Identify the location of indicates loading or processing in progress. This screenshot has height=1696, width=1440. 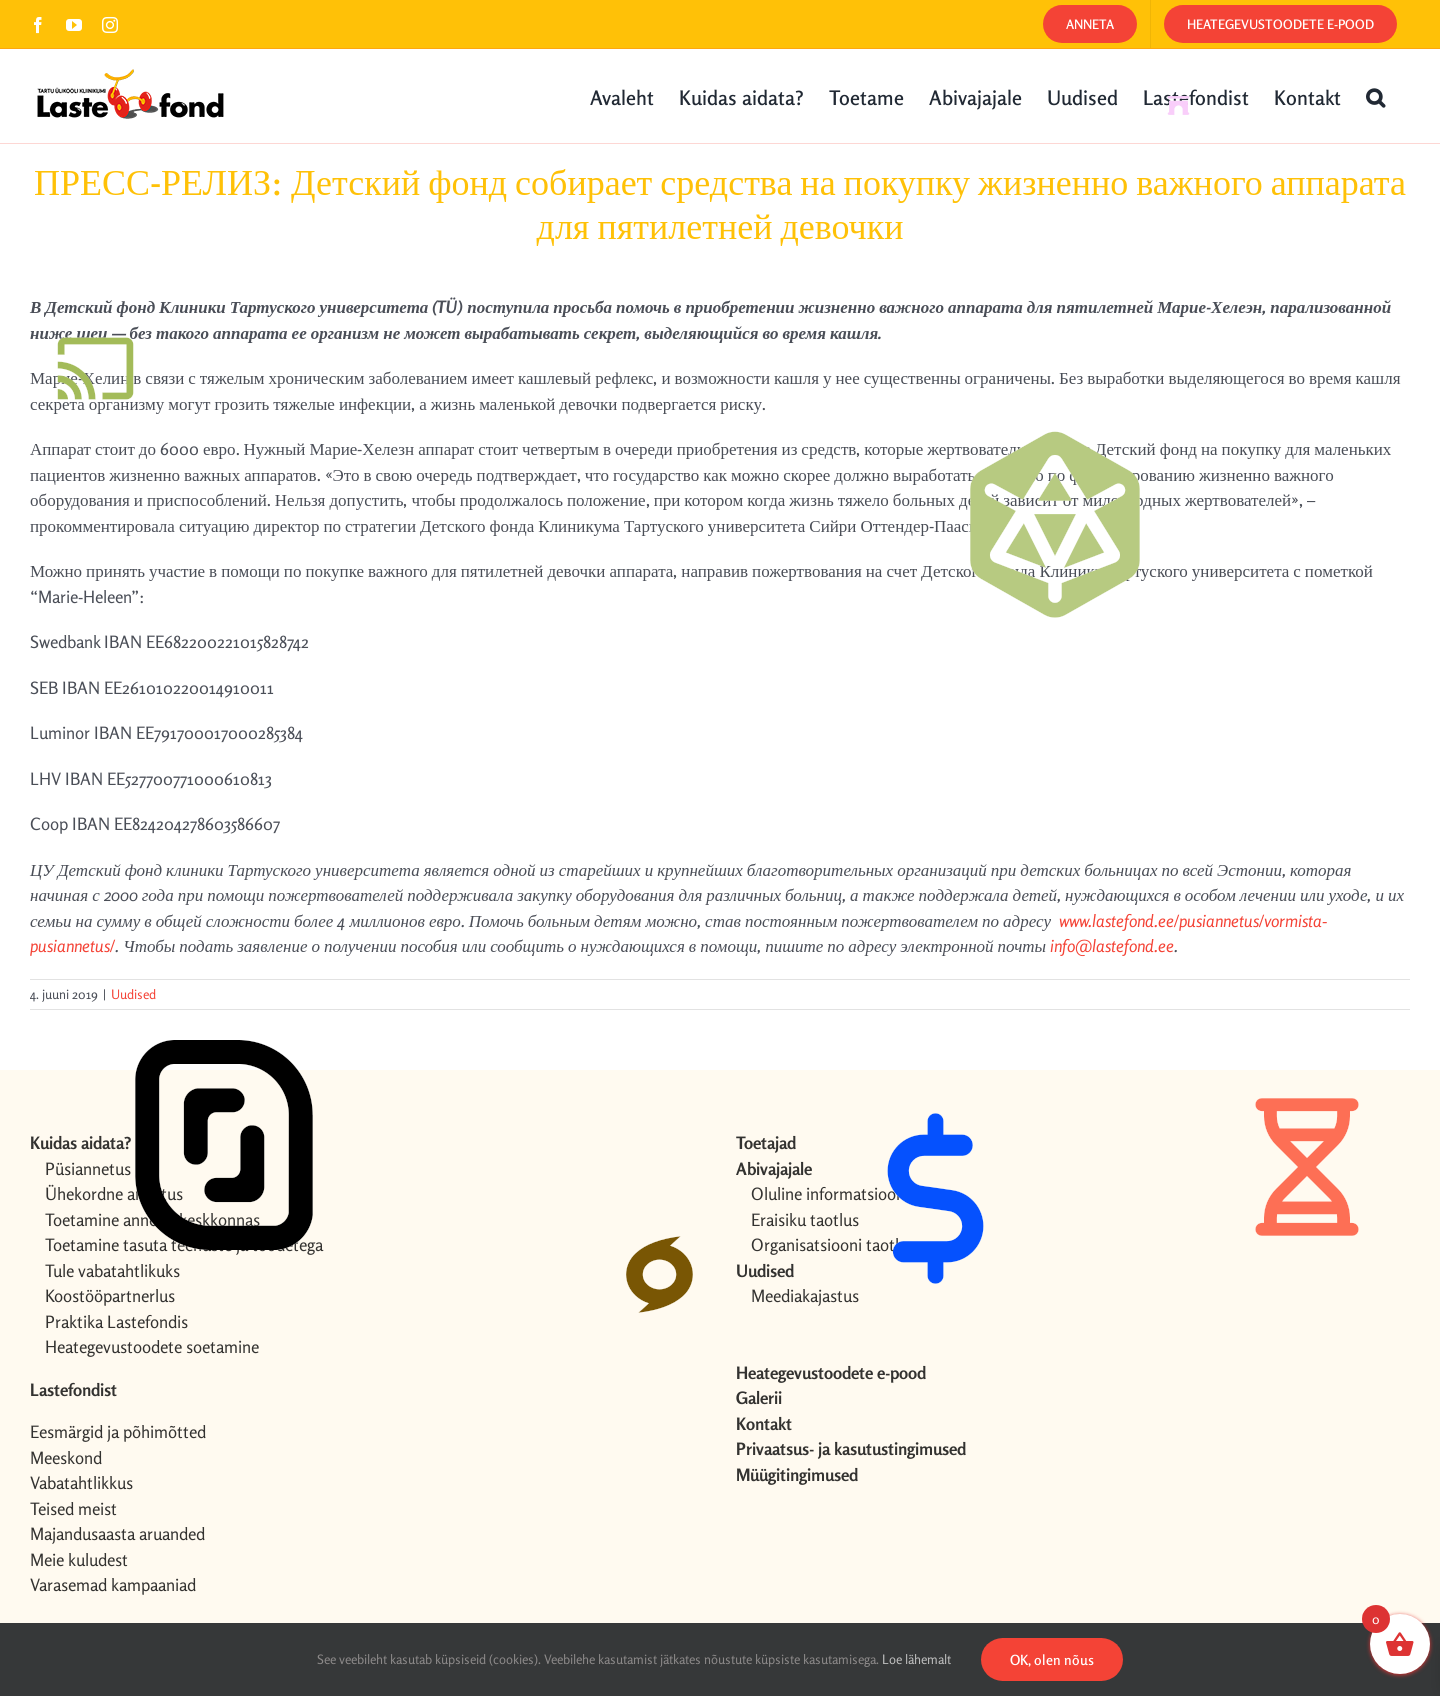
(1307, 1167).